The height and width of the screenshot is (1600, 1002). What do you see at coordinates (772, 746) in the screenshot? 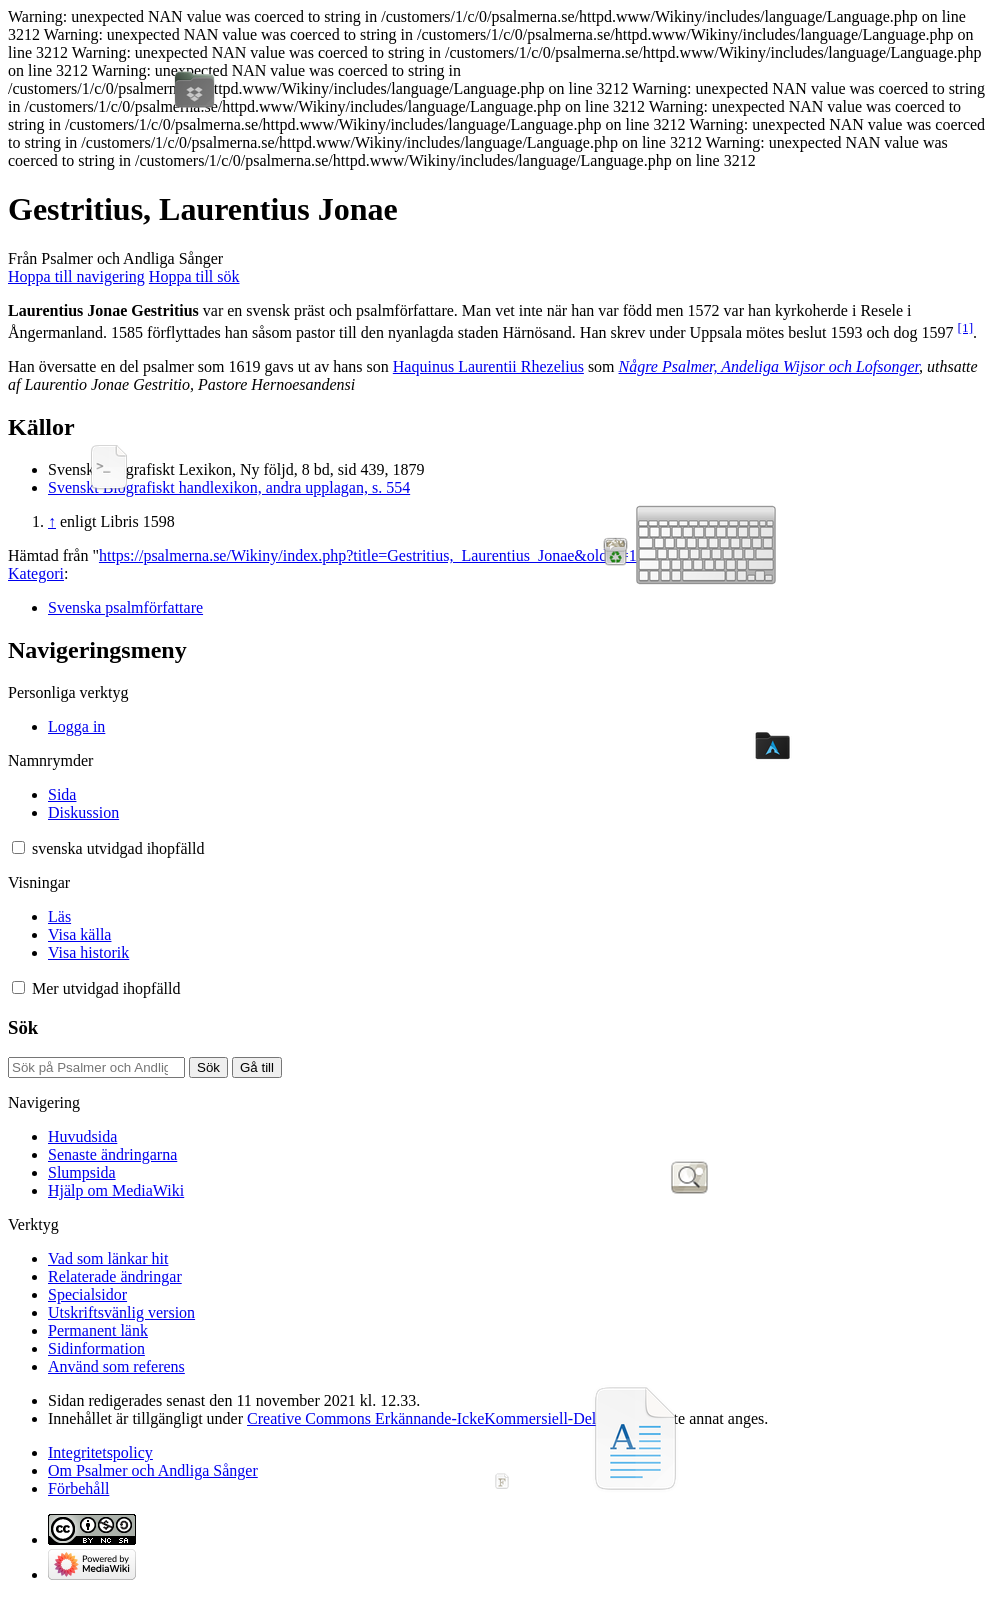
I see `folder containing arch linux files or configurations` at bounding box center [772, 746].